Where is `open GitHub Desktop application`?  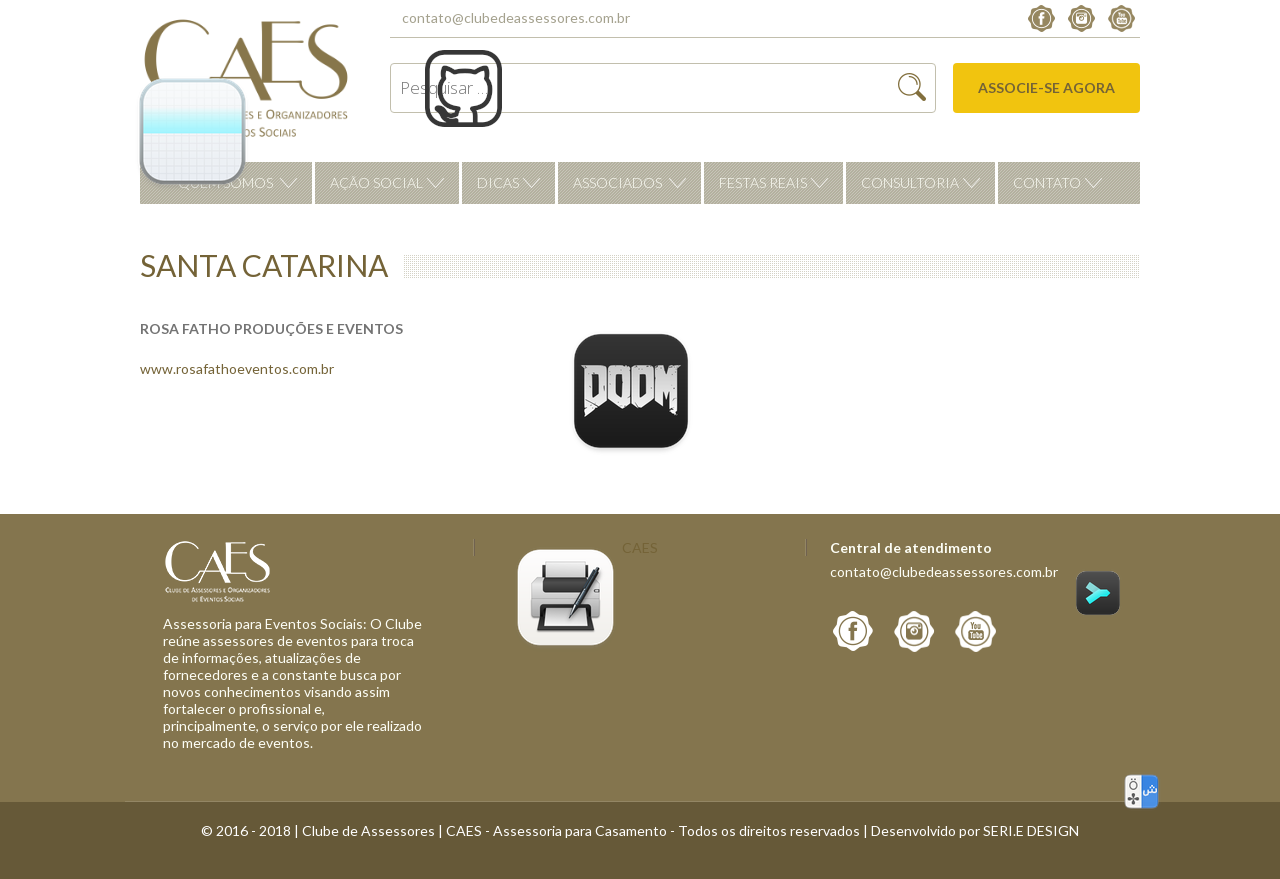
open GitHub Desktop application is located at coordinates (463, 88).